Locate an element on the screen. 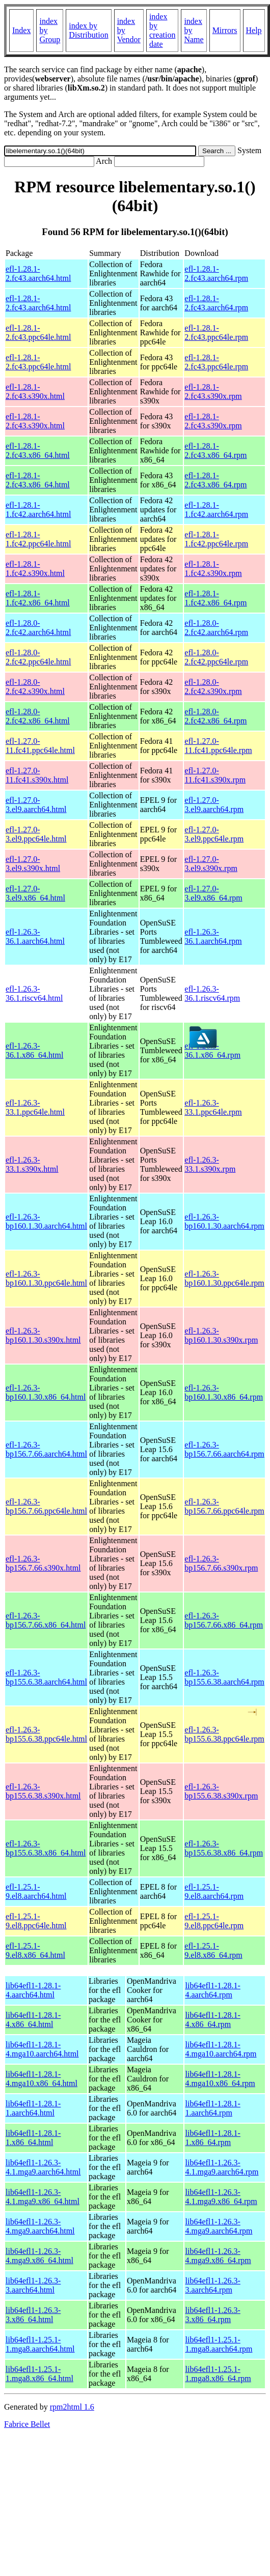 This screenshot has width=270, height=2576. go to the last item in a list or sequence is located at coordinates (252, 1712).